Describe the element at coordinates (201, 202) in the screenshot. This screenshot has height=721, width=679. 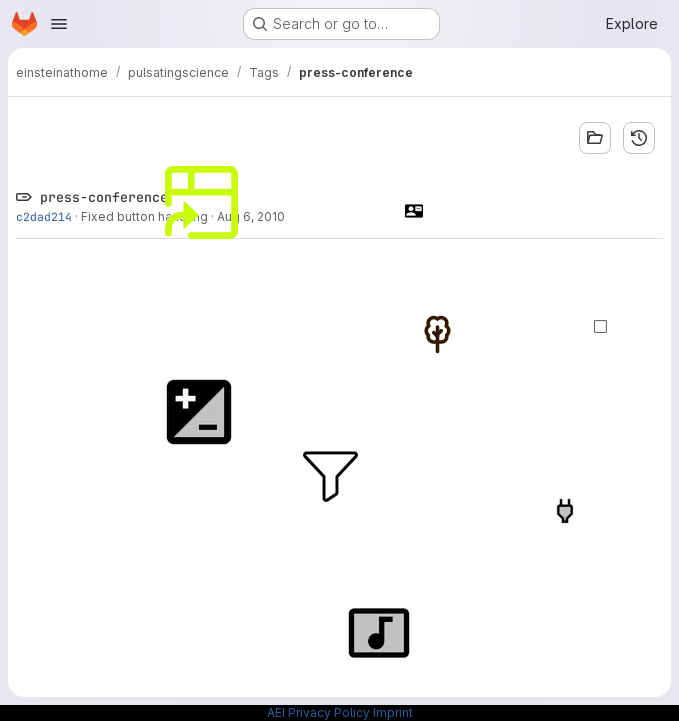
I see `create a symbolic link to this project` at that location.